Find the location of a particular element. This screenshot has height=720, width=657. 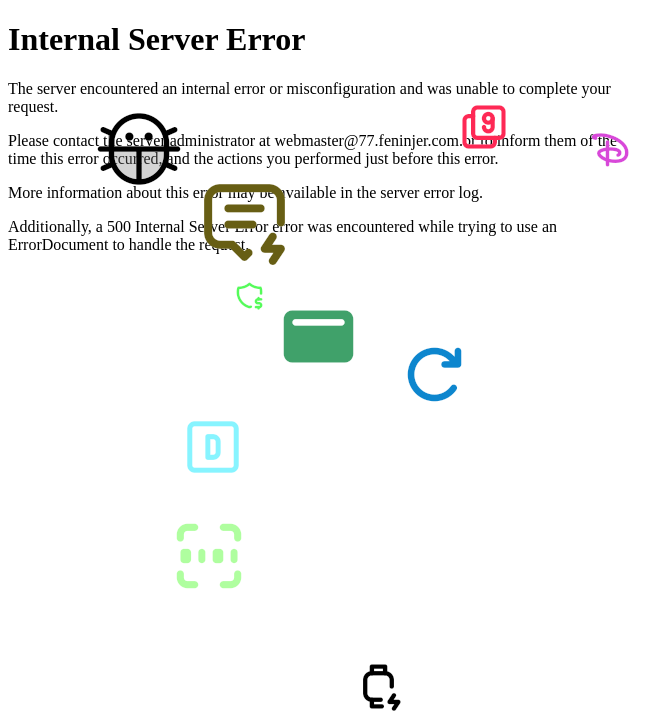

report a bug or issue is located at coordinates (139, 149).